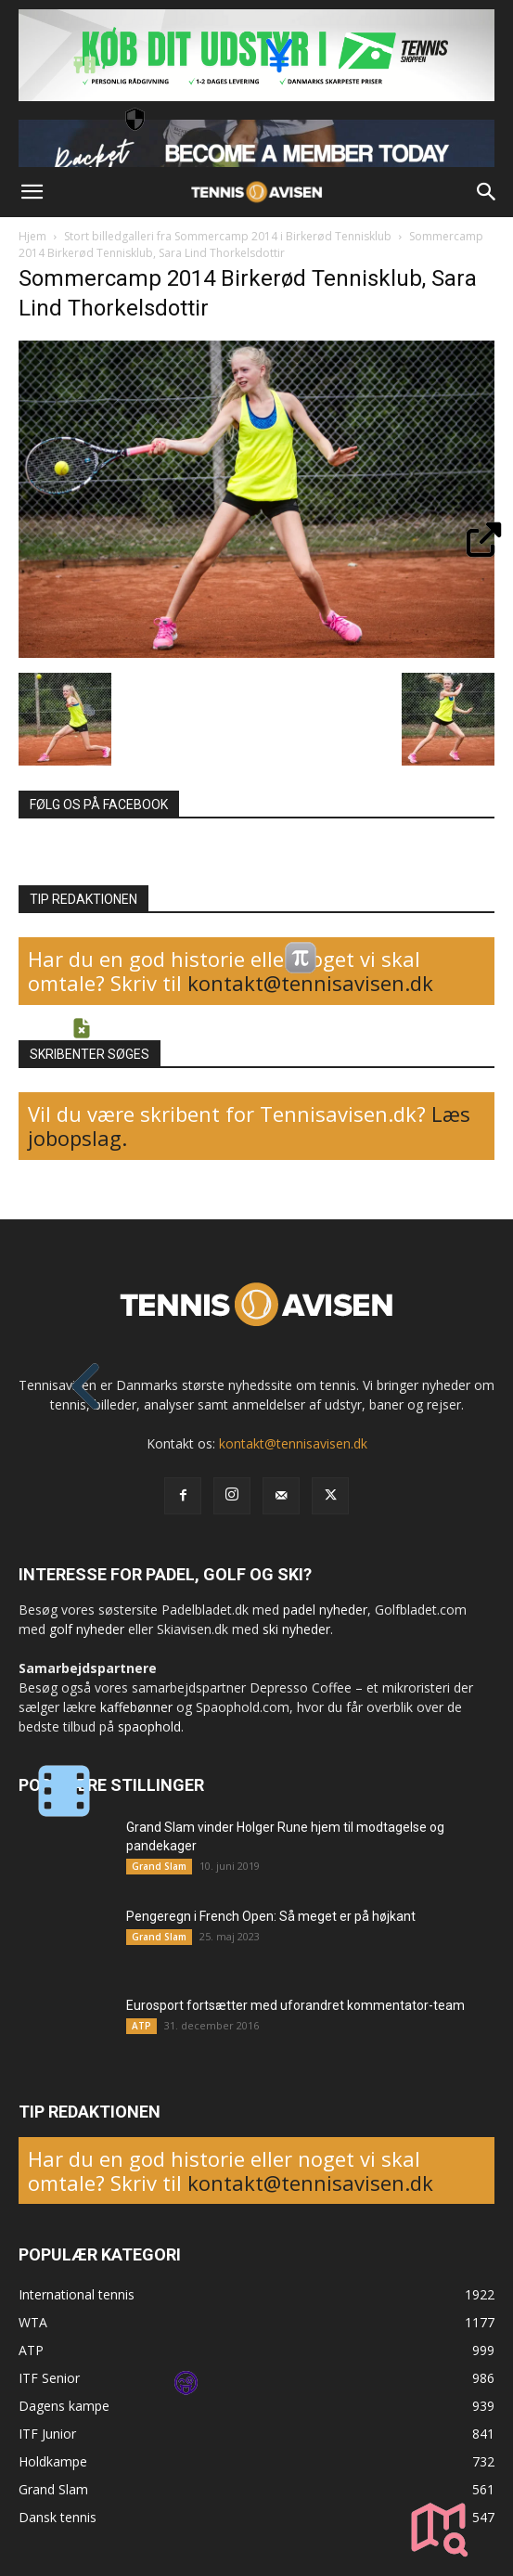 The image size is (513, 2576). Describe the element at coordinates (301, 958) in the screenshot. I see `open mathematics or calculator application` at that location.